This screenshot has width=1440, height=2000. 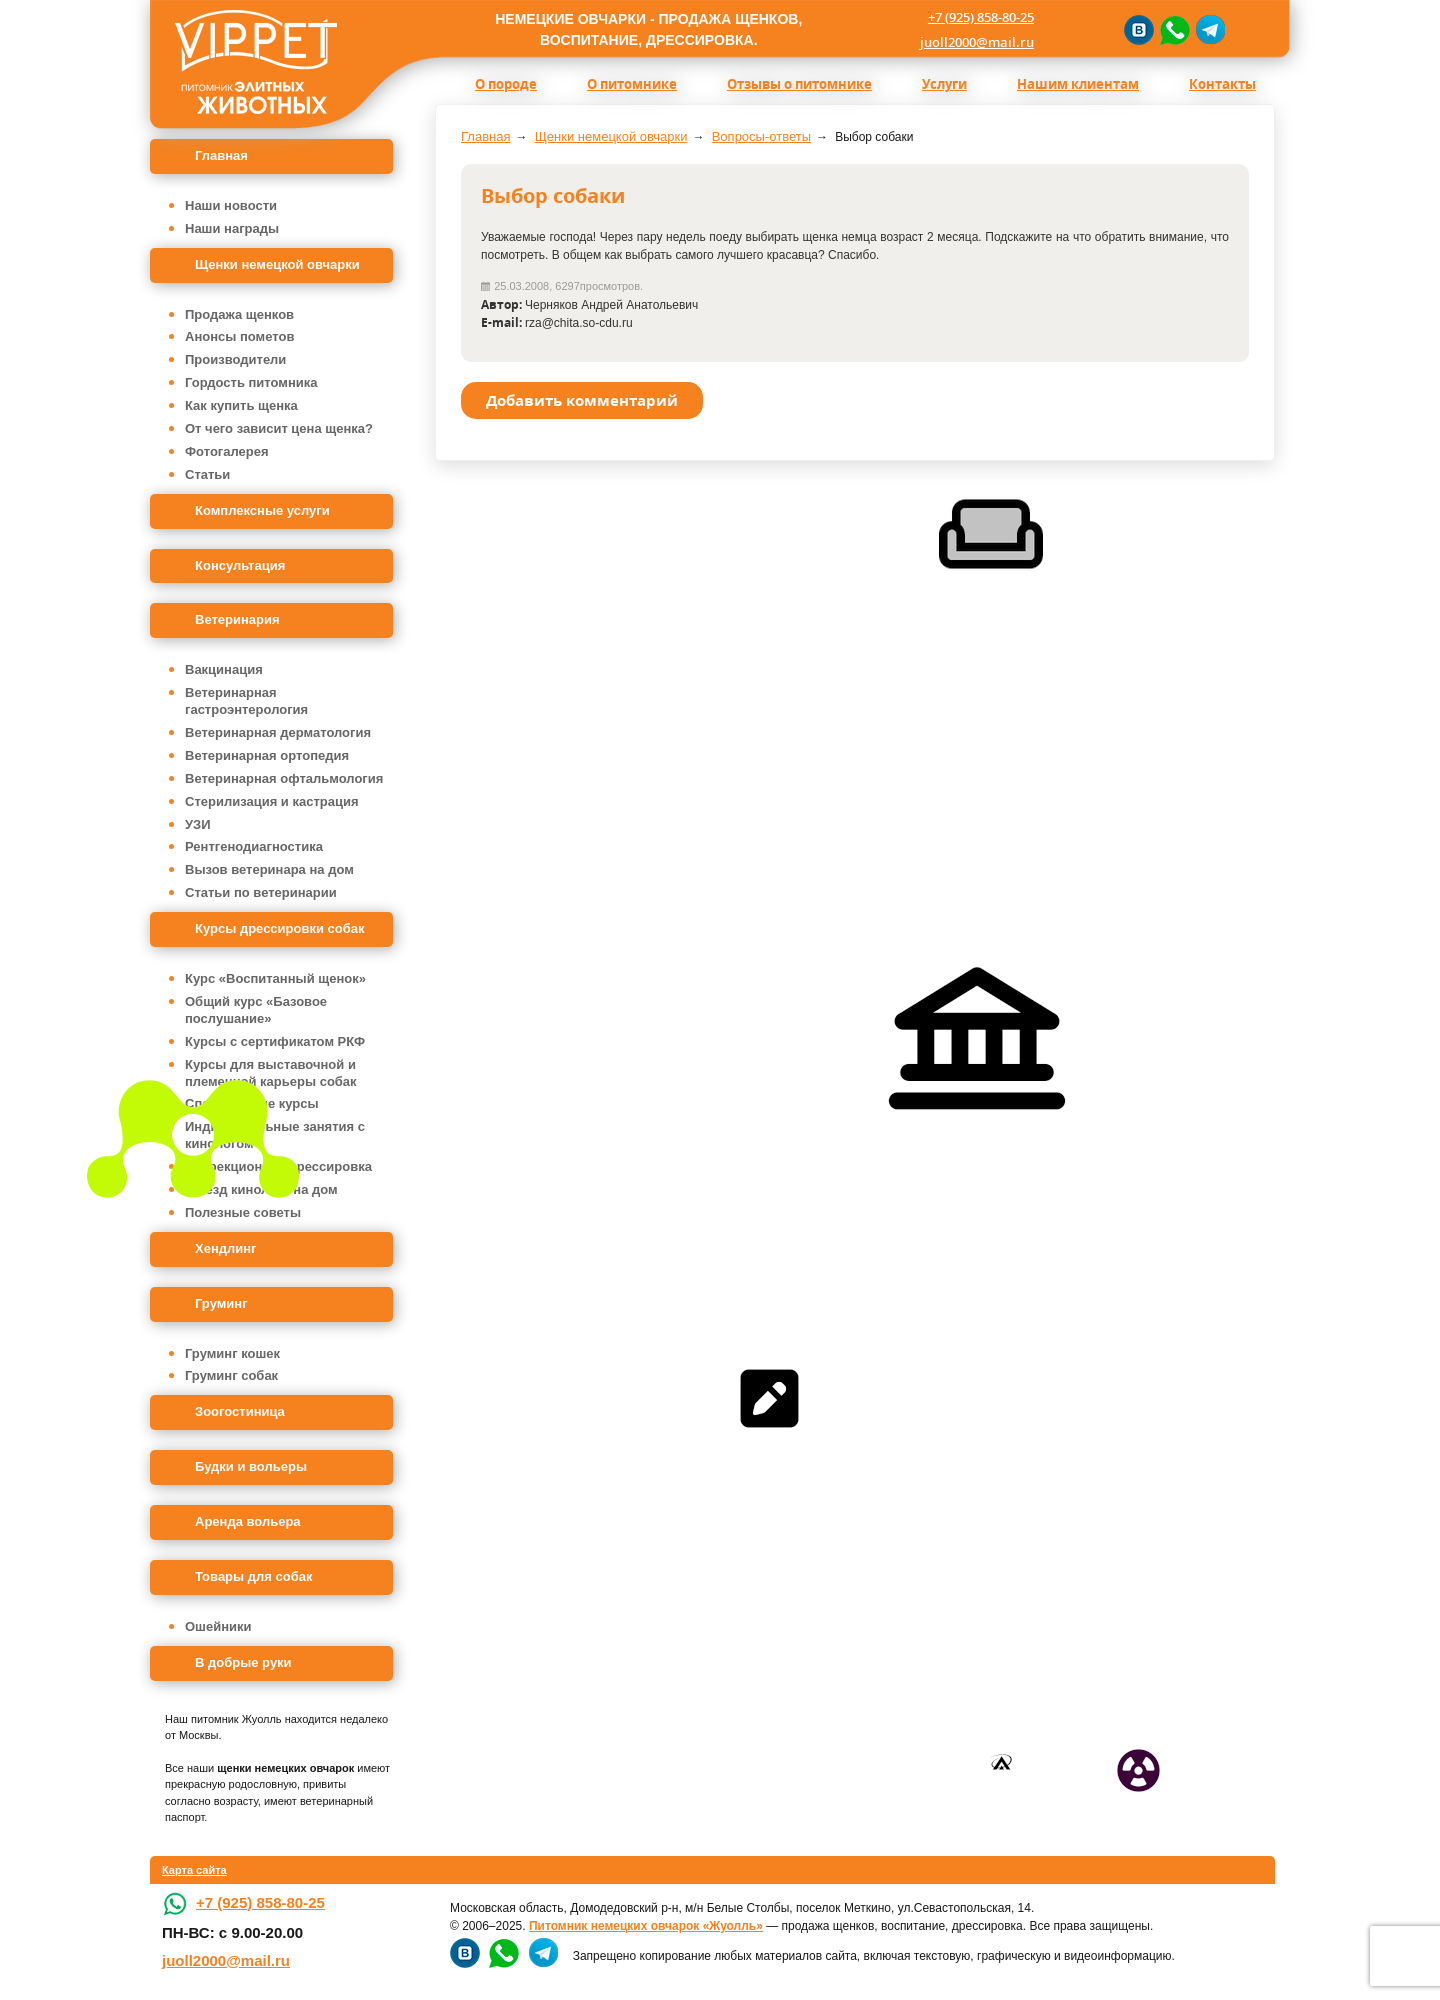 What do you see at coordinates (1001, 1762) in the screenshot?
I see `asymmetrik company logo` at bounding box center [1001, 1762].